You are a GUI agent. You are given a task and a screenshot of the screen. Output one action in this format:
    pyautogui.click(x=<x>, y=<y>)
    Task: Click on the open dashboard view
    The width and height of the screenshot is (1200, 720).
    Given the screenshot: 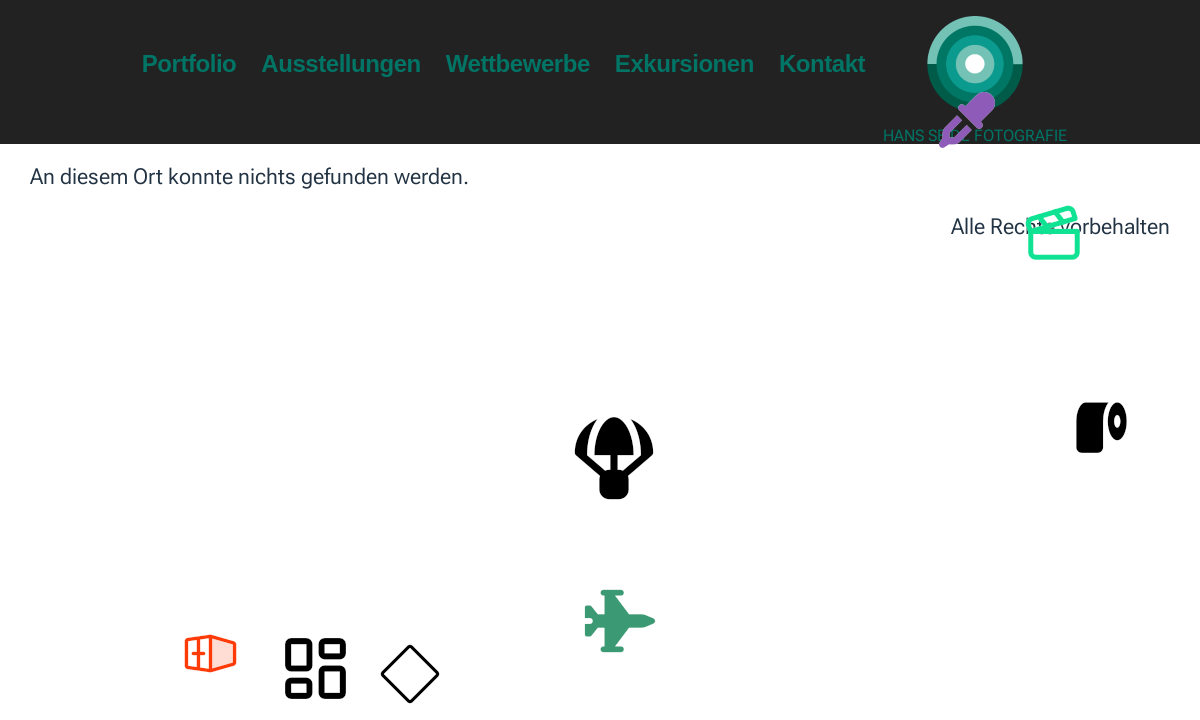 What is the action you would take?
    pyautogui.click(x=315, y=668)
    